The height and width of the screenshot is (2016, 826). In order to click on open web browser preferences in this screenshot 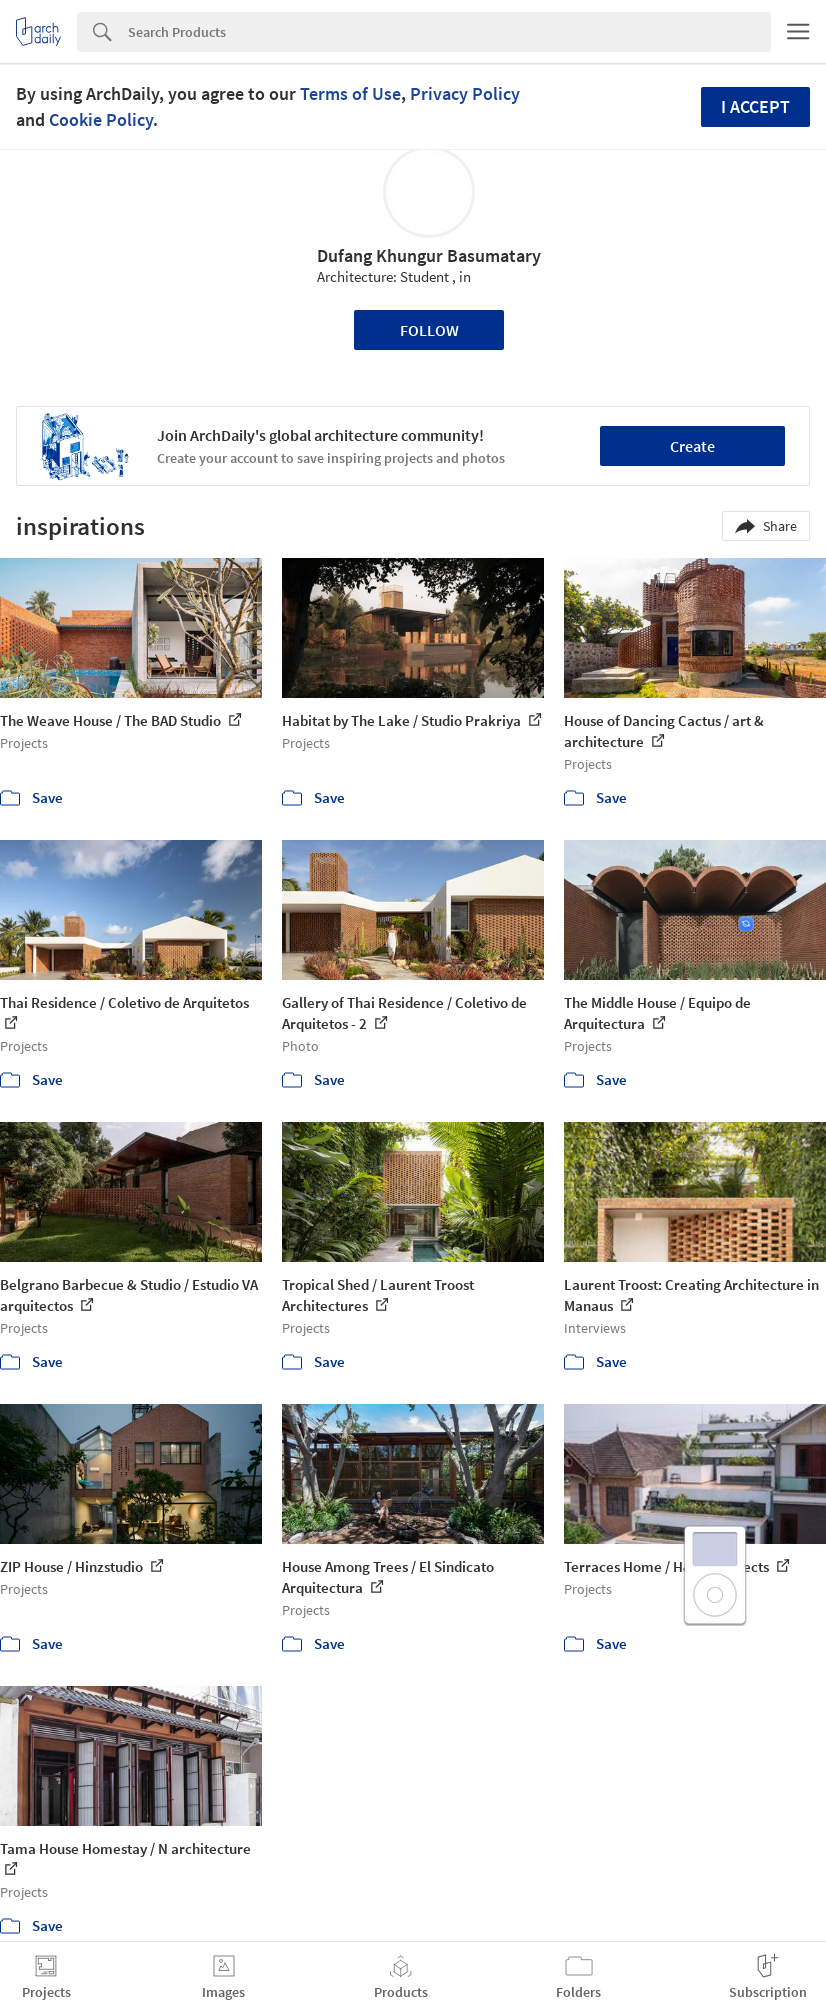, I will do `click(746, 924)`.